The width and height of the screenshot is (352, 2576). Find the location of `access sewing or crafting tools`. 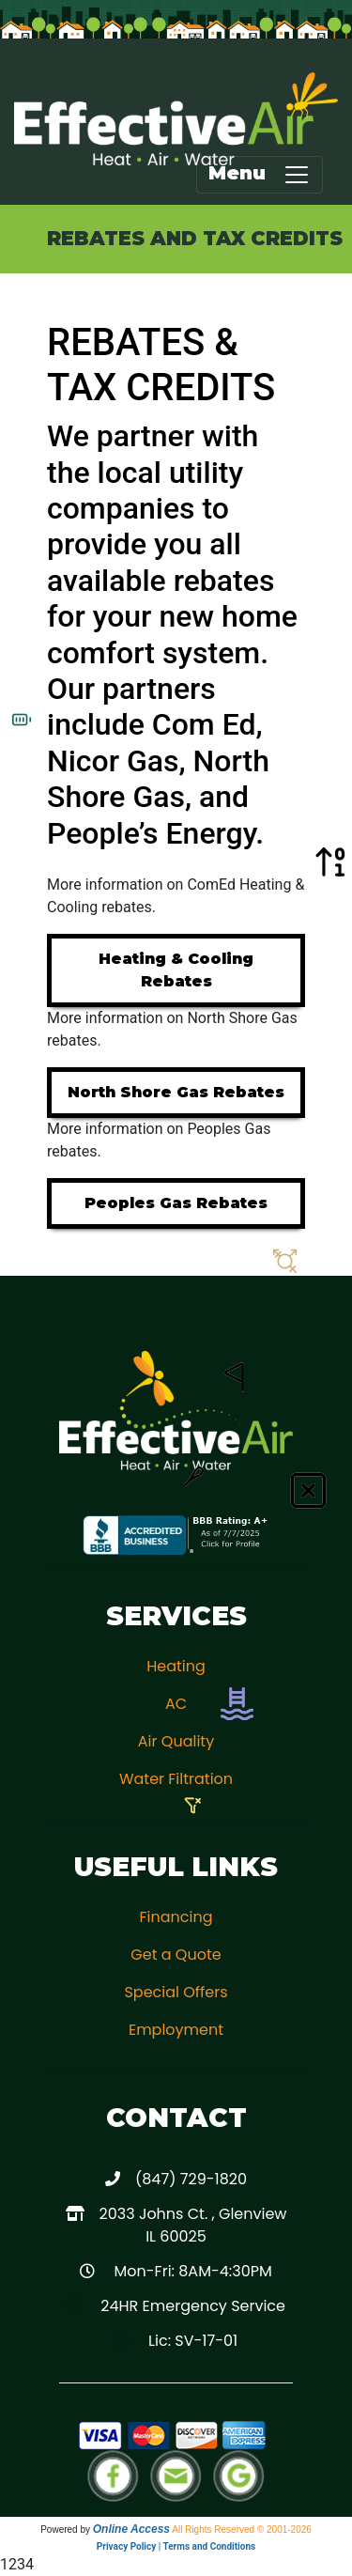

access sewing or crafting tools is located at coordinates (193, 1476).